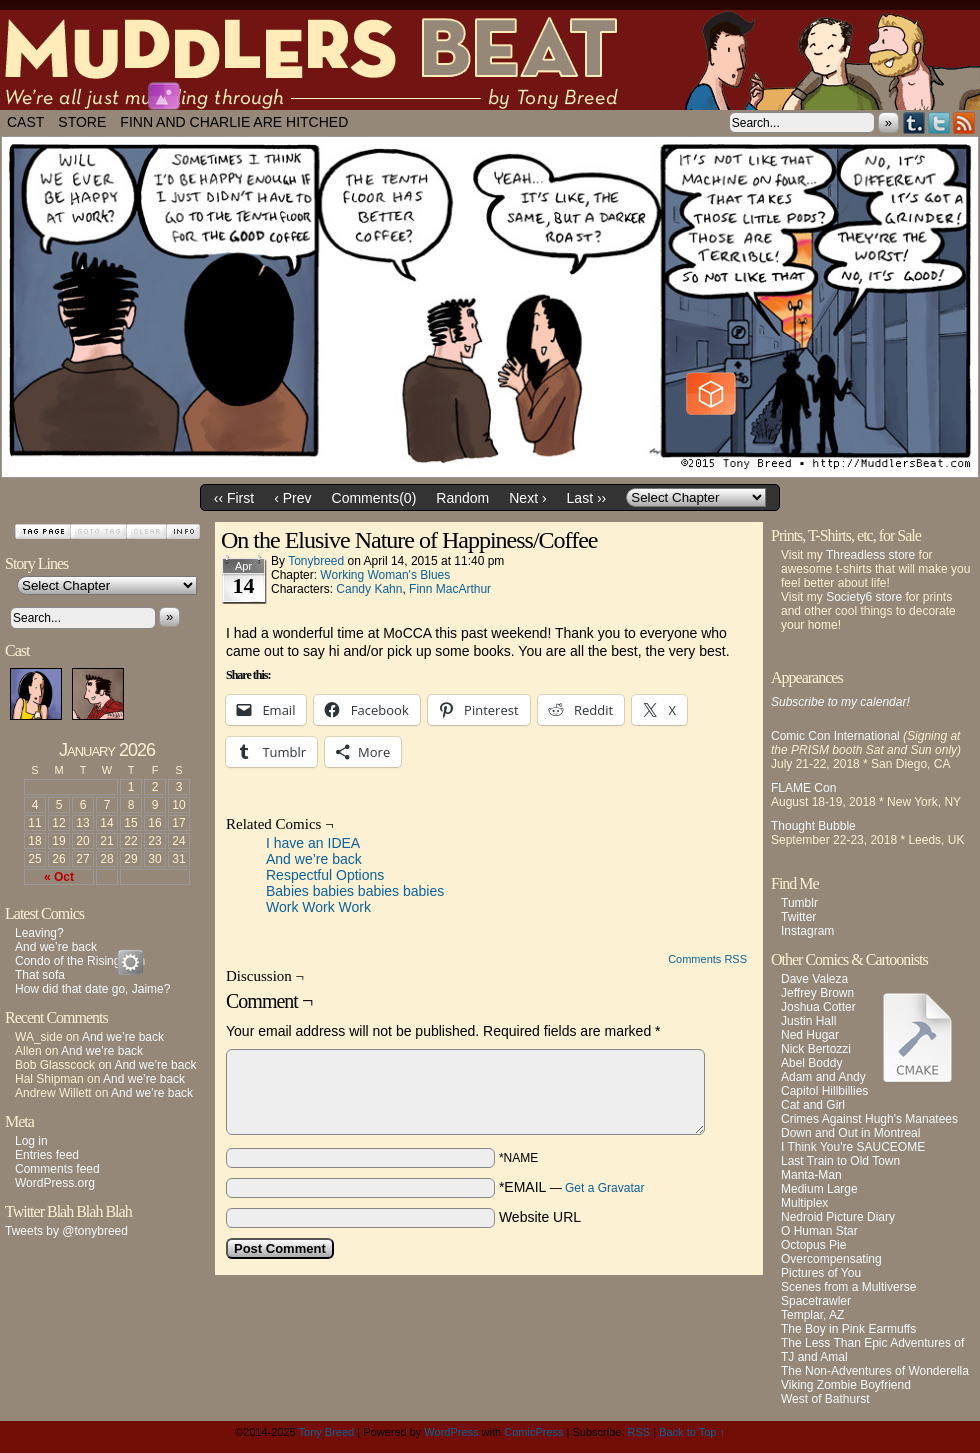  What do you see at coordinates (917, 1039) in the screenshot?
I see `a cmake configuration file` at bounding box center [917, 1039].